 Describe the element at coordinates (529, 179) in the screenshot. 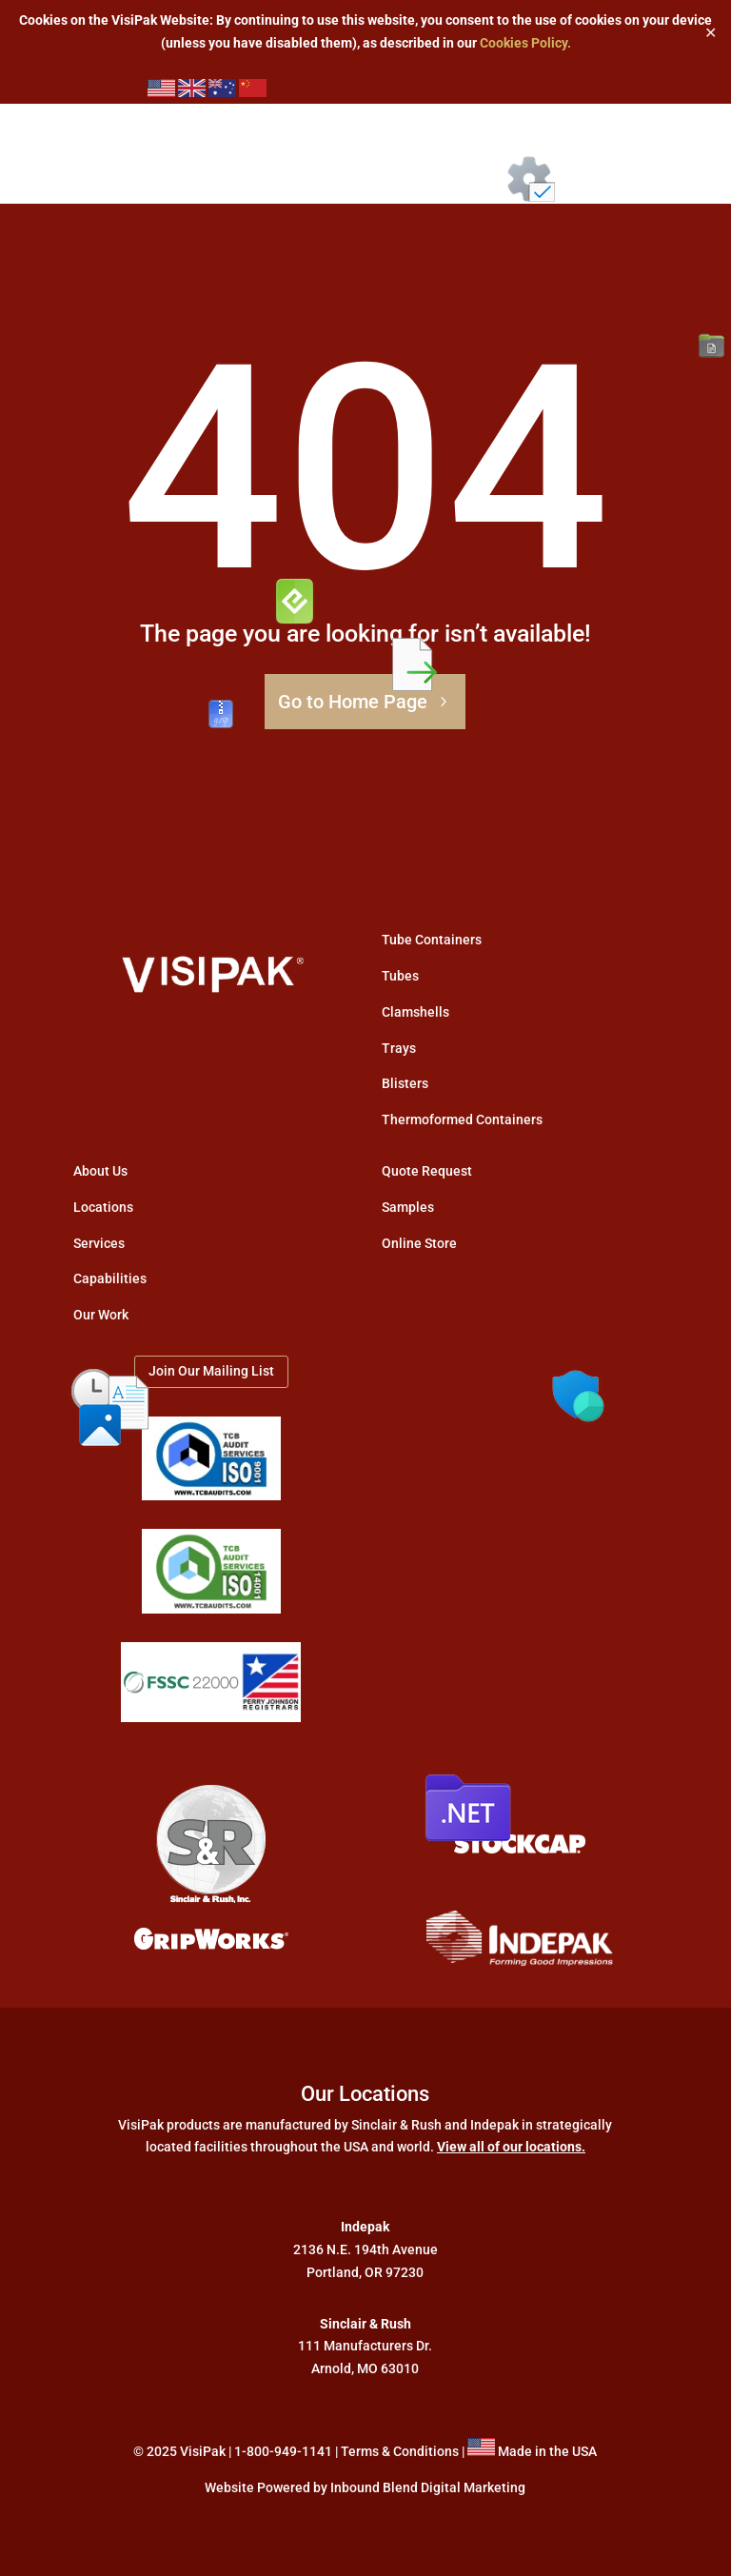

I see `access administrator tools and settings` at that location.